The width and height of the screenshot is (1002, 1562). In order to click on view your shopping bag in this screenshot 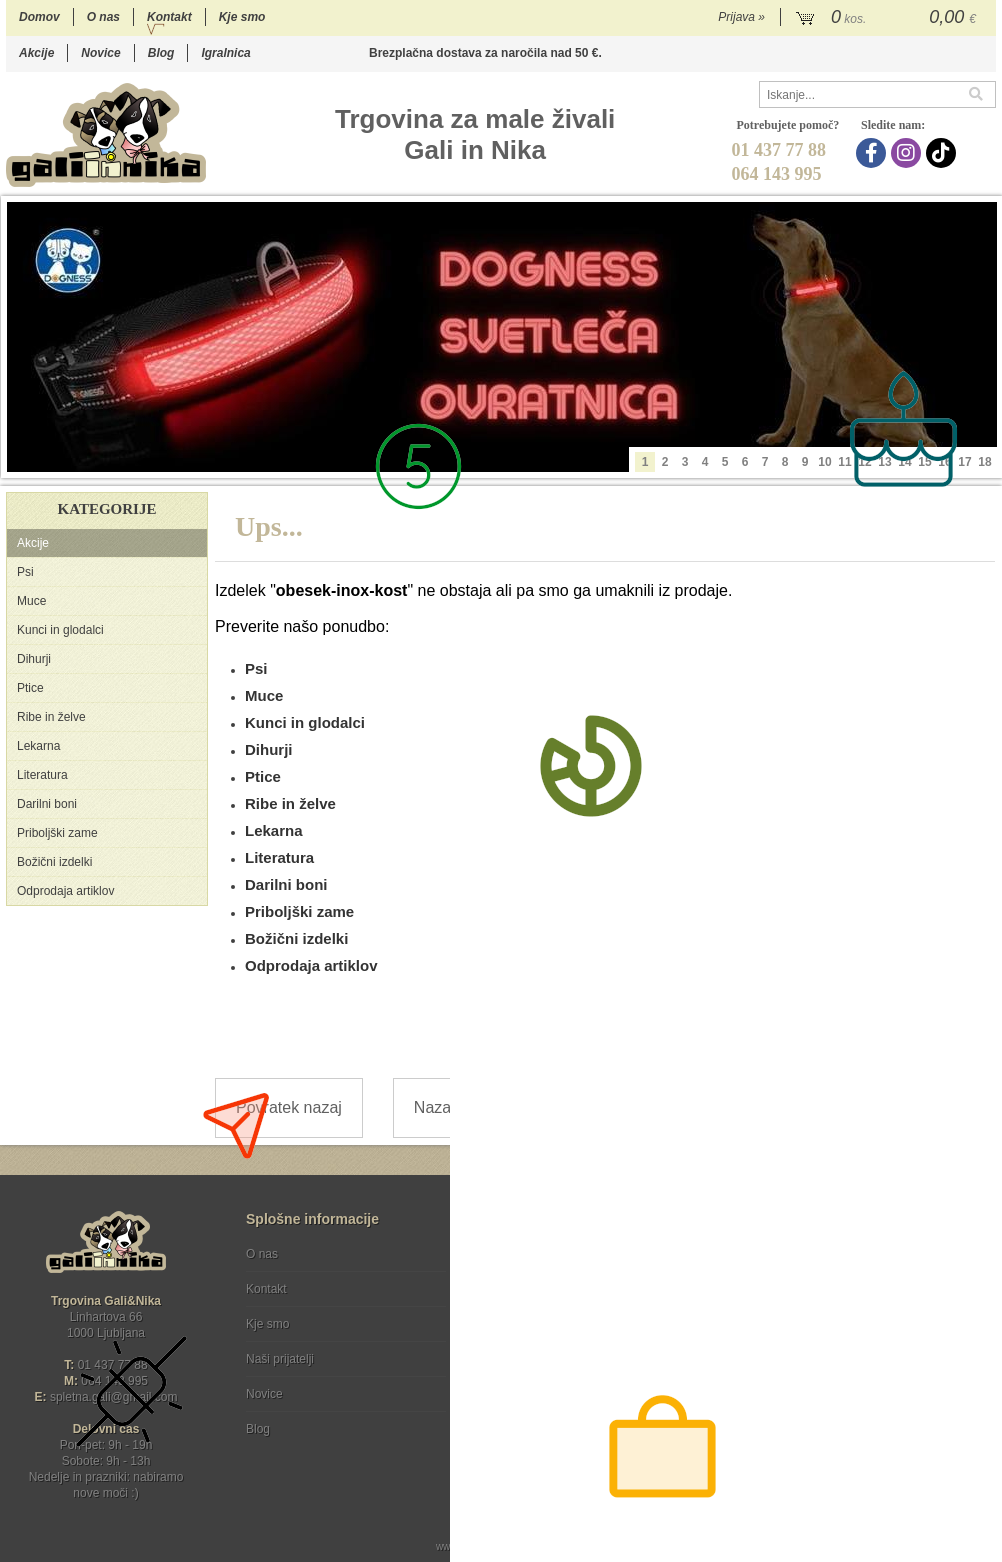, I will do `click(662, 1452)`.